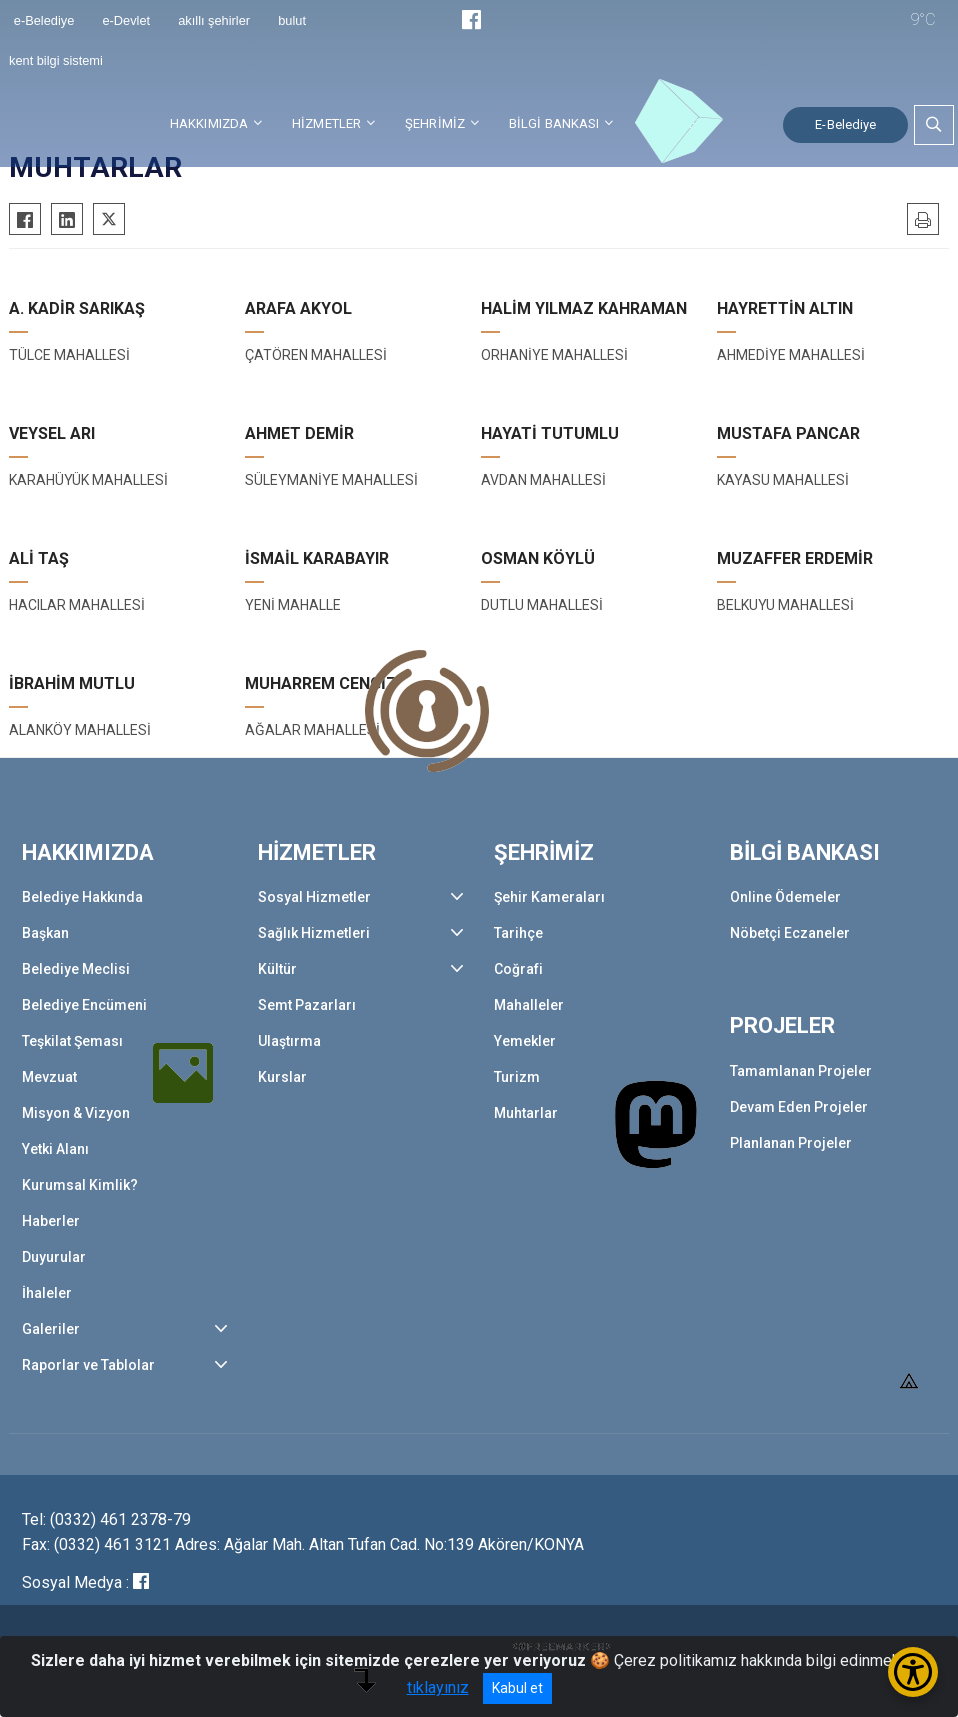  Describe the element at coordinates (679, 121) in the screenshot. I see `visit anycubic website or store` at that location.